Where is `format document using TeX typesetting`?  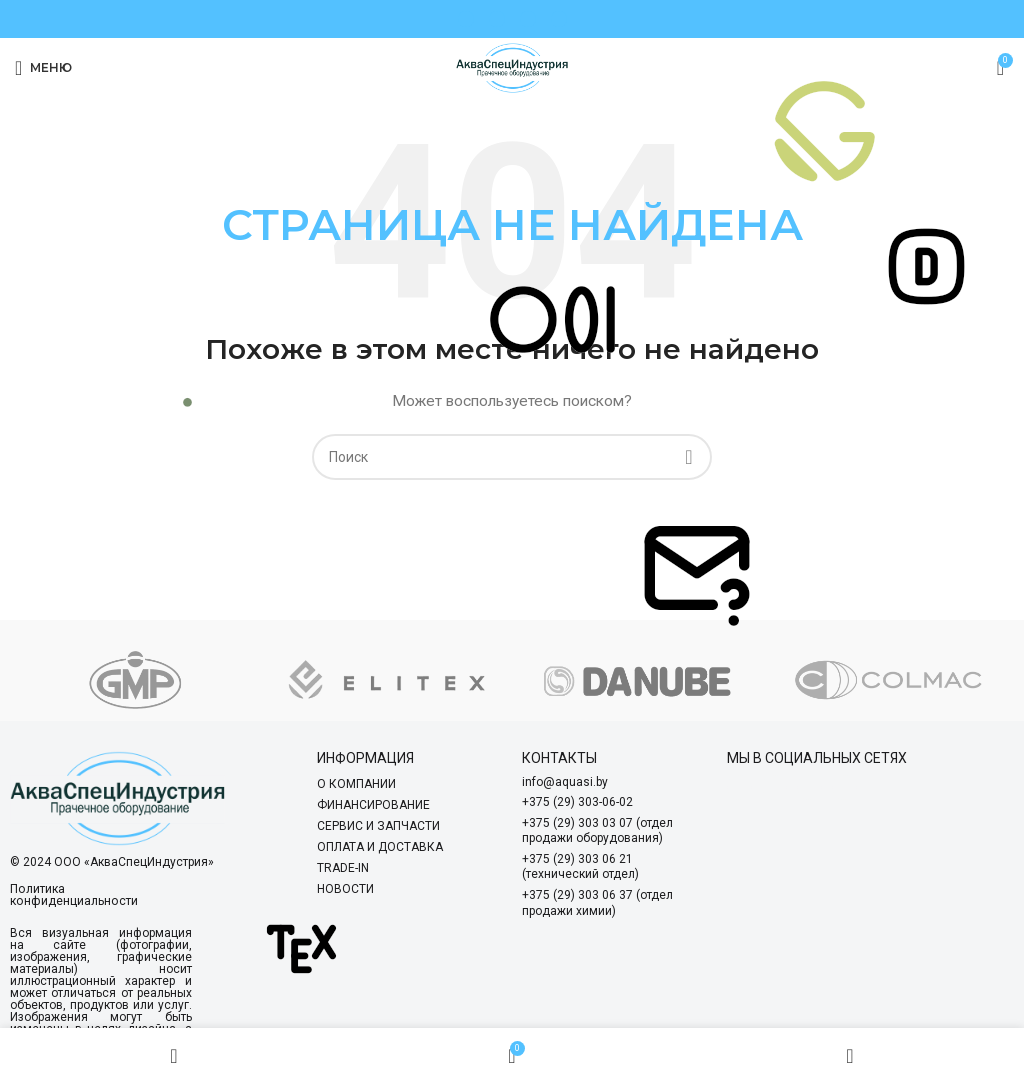 format document using TeX typesetting is located at coordinates (301, 945).